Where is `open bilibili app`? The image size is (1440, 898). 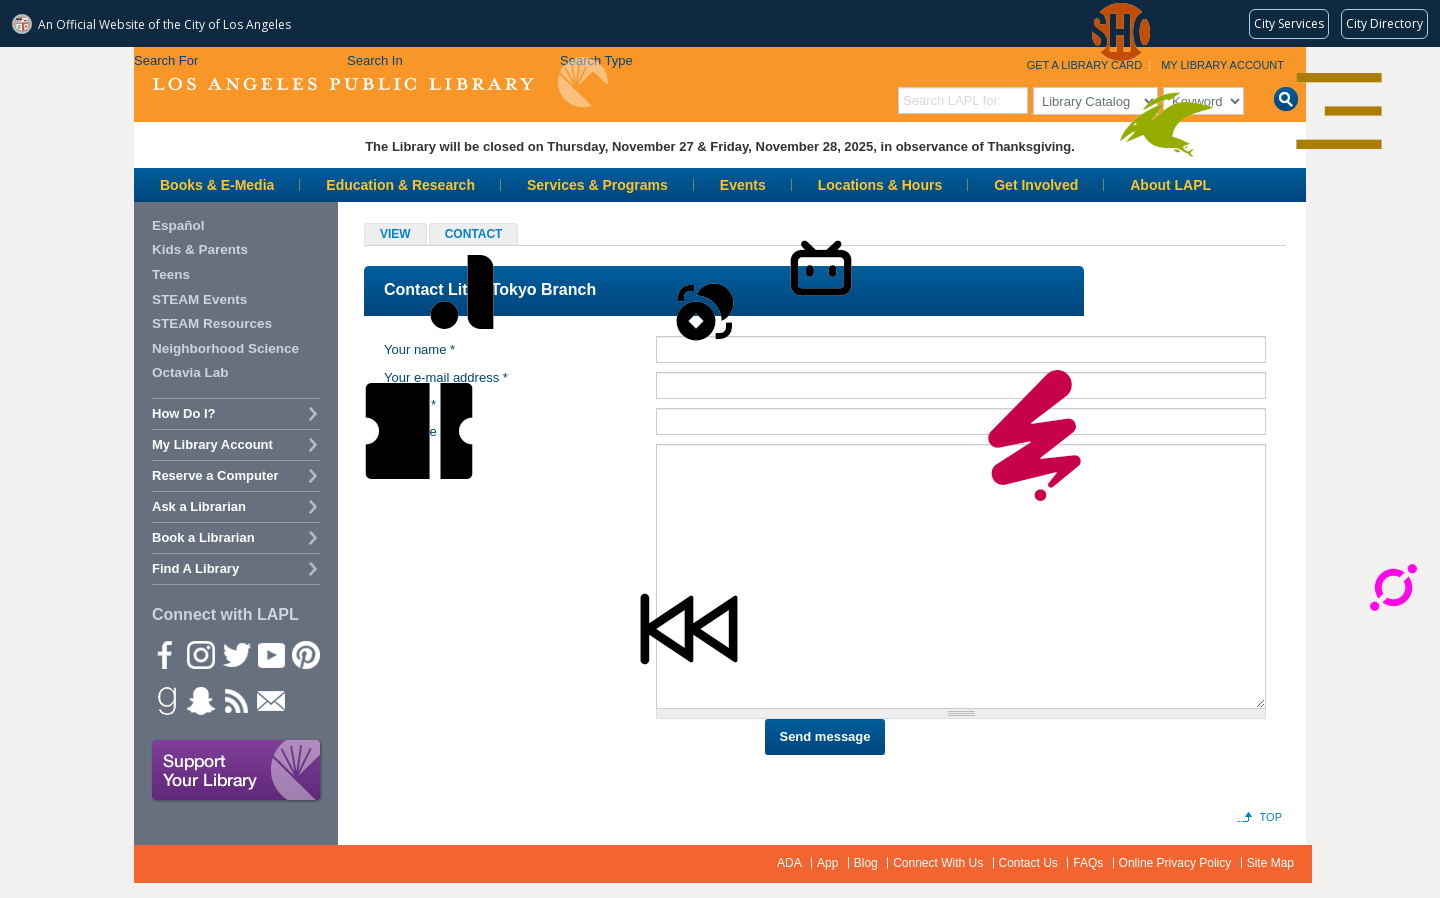
open bilibili app is located at coordinates (821, 271).